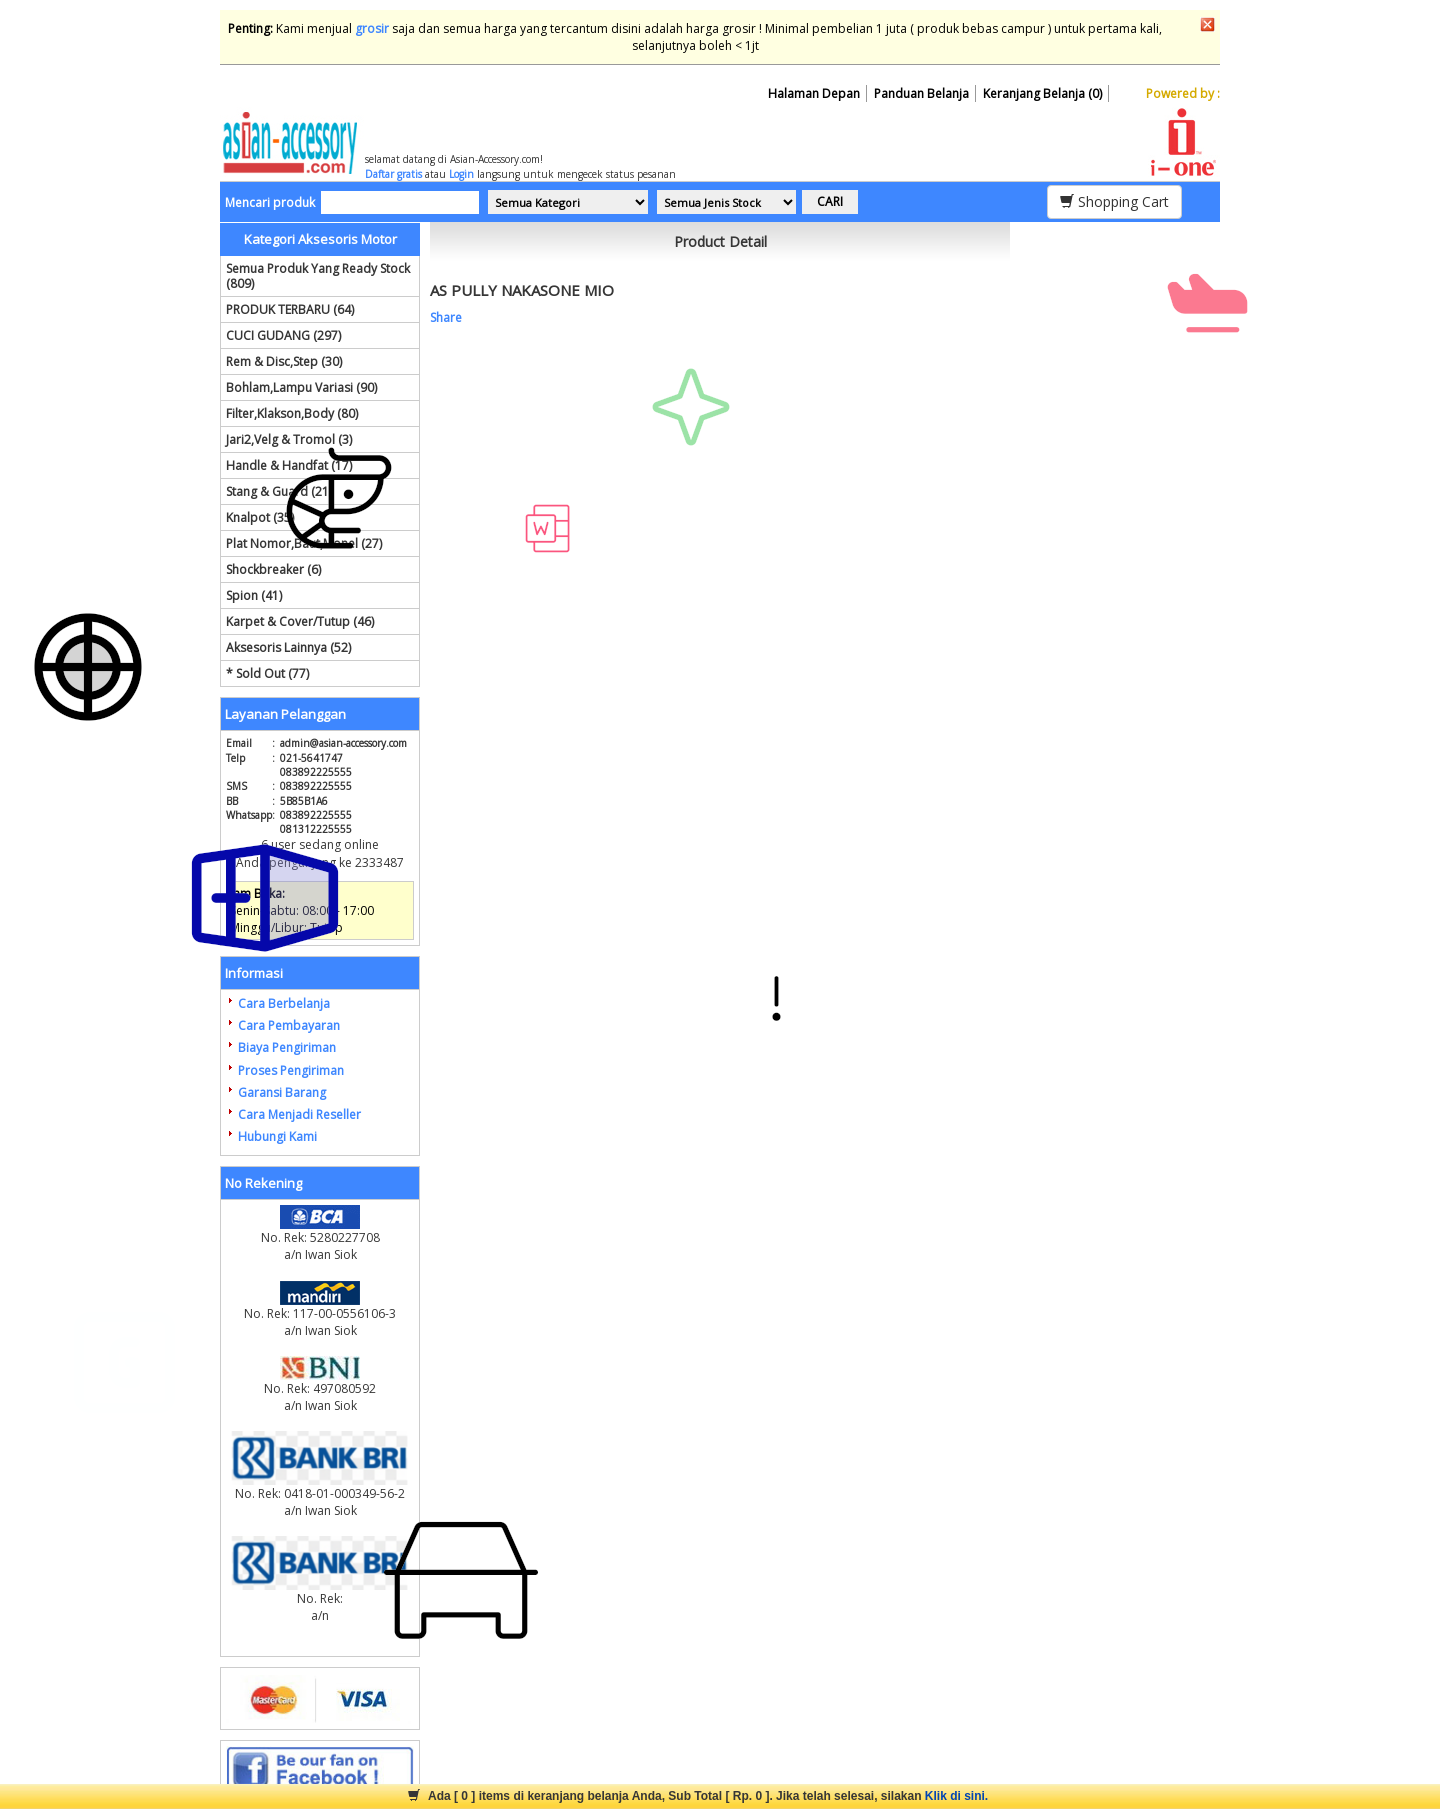 Image resolution: width=1440 pixels, height=1809 pixels. What do you see at coordinates (691, 407) in the screenshot?
I see `indicates a sparkle or highlight effect` at bounding box center [691, 407].